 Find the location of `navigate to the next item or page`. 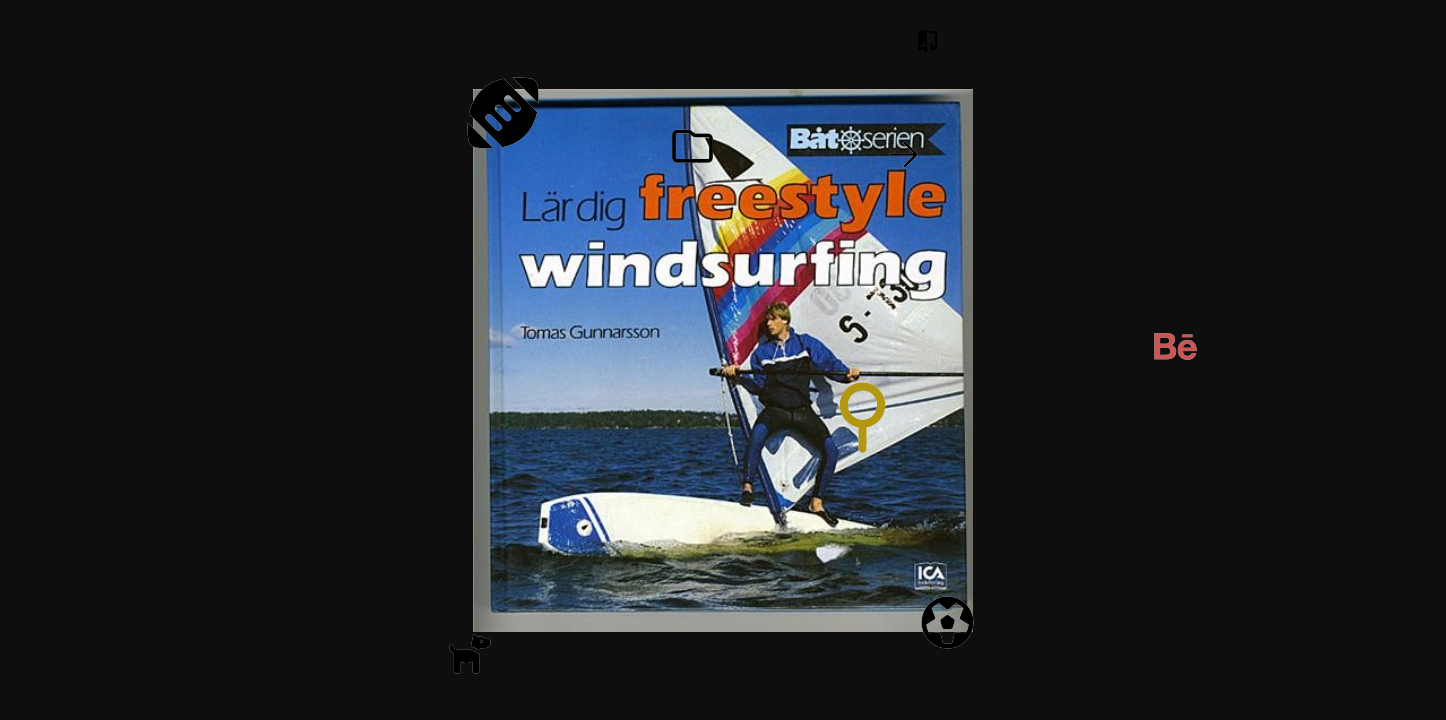

navigate to the next item or page is located at coordinates (903, 154).